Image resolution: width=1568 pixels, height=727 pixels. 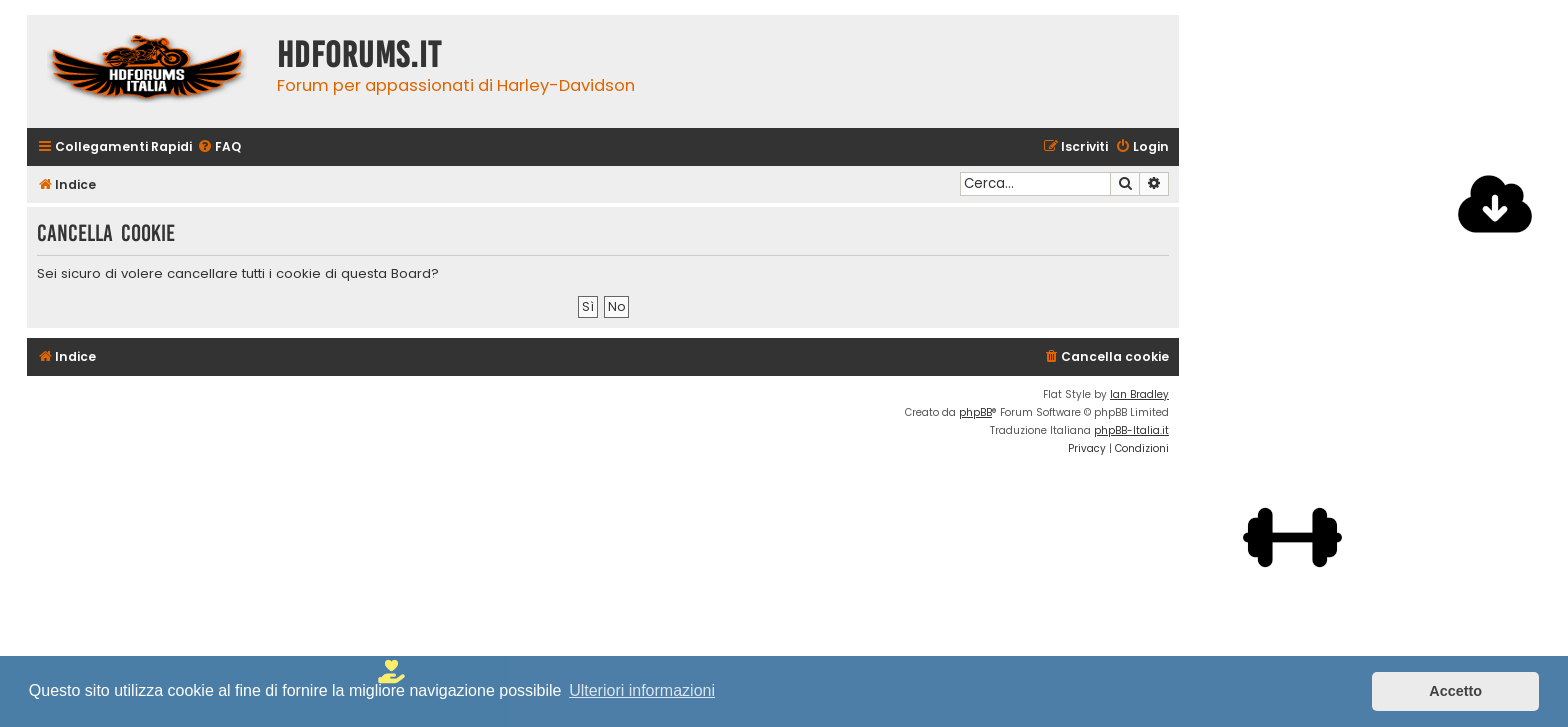 What do you see at coordinates (1292, 537) in the screenshot?
I see `access fitness or workout features` at bounding box center [1292, 537].